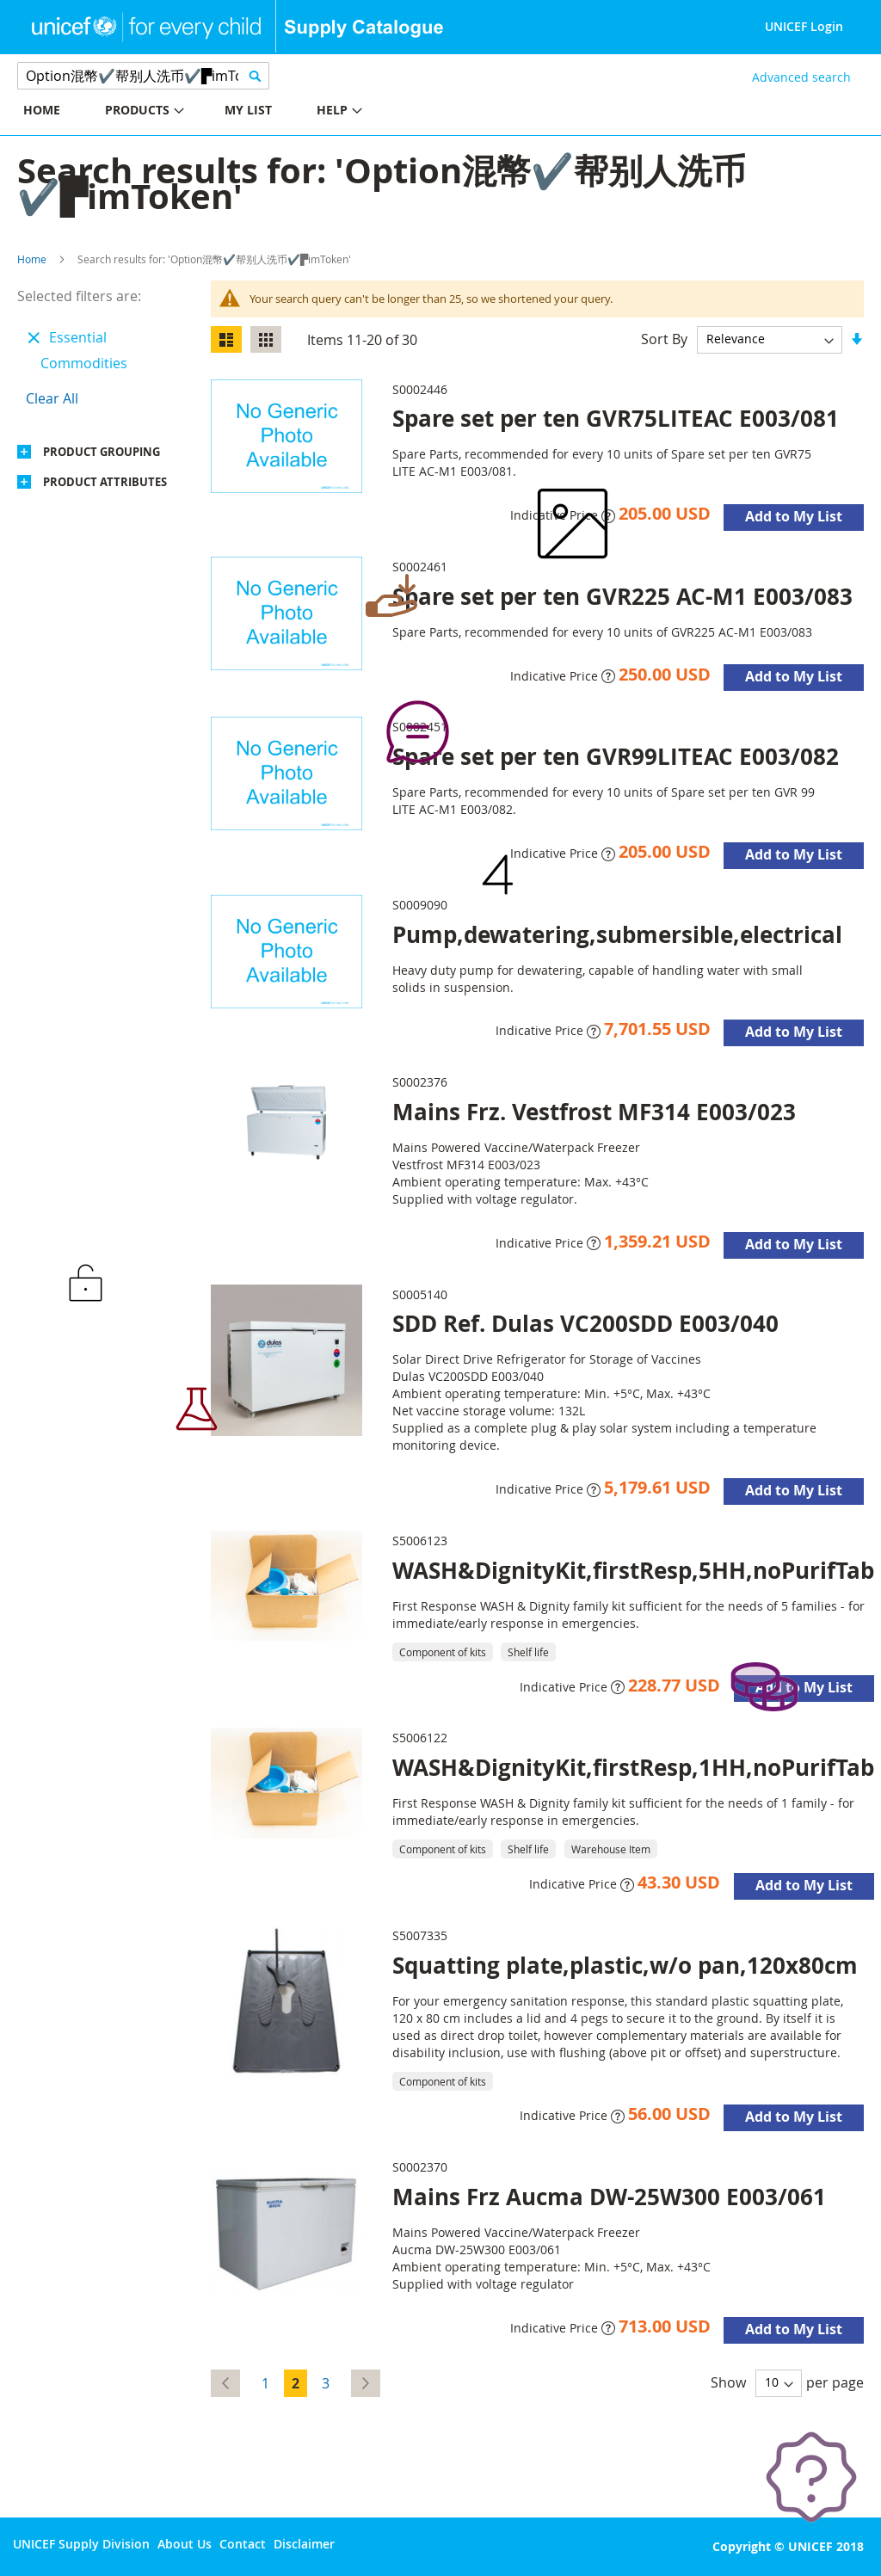 This screenshot has height=2576, width=881. What do you see at coordinates (572, 523) in the screenshot?
I see `view or open an image` at bounding box center [572, 523].